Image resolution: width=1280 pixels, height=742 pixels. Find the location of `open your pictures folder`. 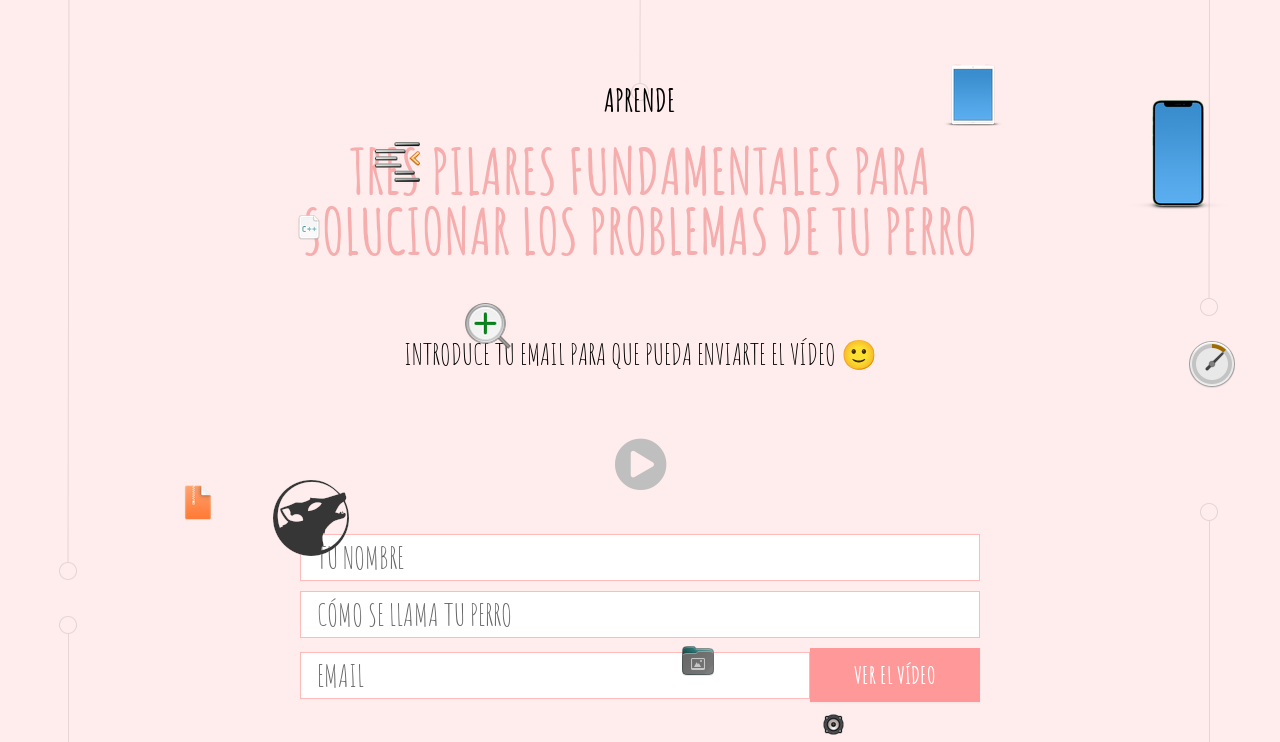

open your pictures folder is located at coordinates (698, 660).